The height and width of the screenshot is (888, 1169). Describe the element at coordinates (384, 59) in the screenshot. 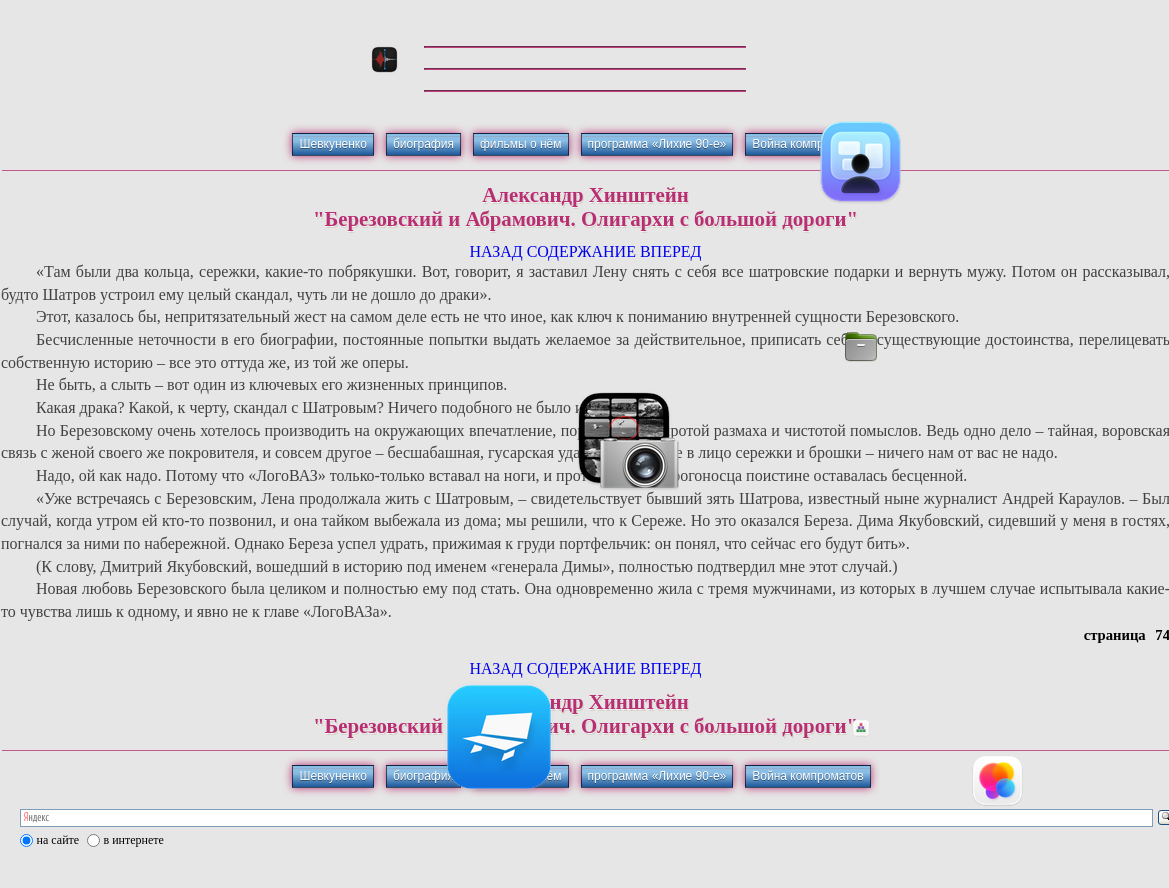

I see `open the voice memos app` at that location.